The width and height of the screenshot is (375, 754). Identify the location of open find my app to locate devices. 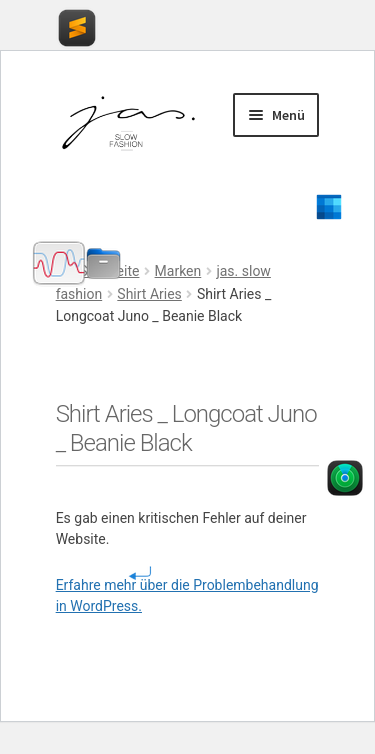
(345, 478).